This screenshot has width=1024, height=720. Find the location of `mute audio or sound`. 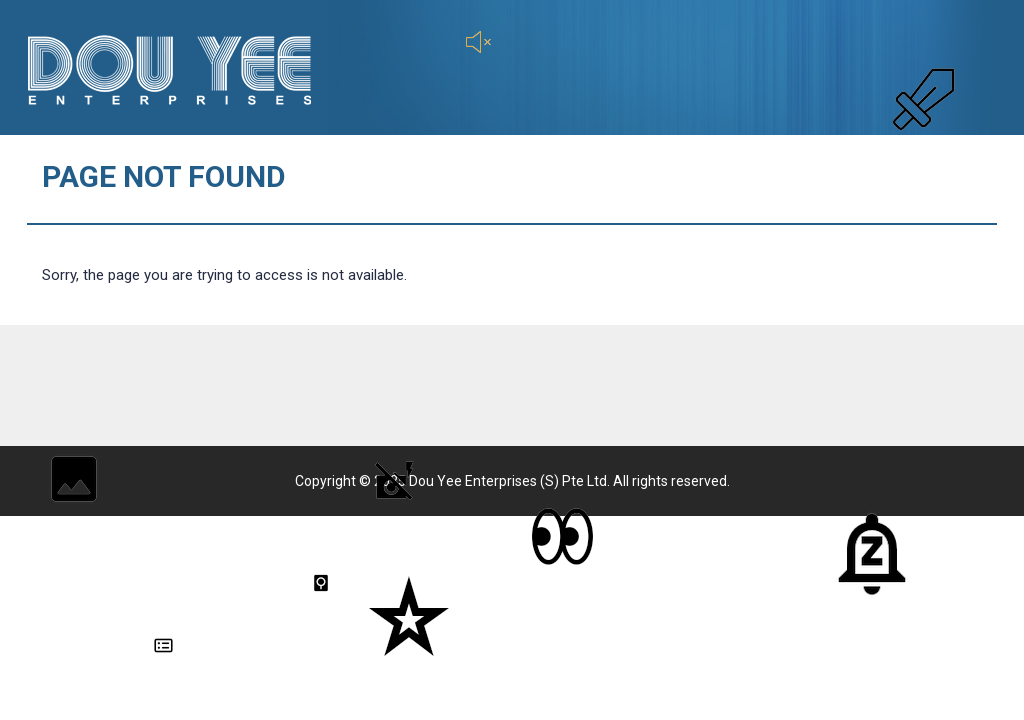

mute audio or sound is located at coordinates (477, 42).